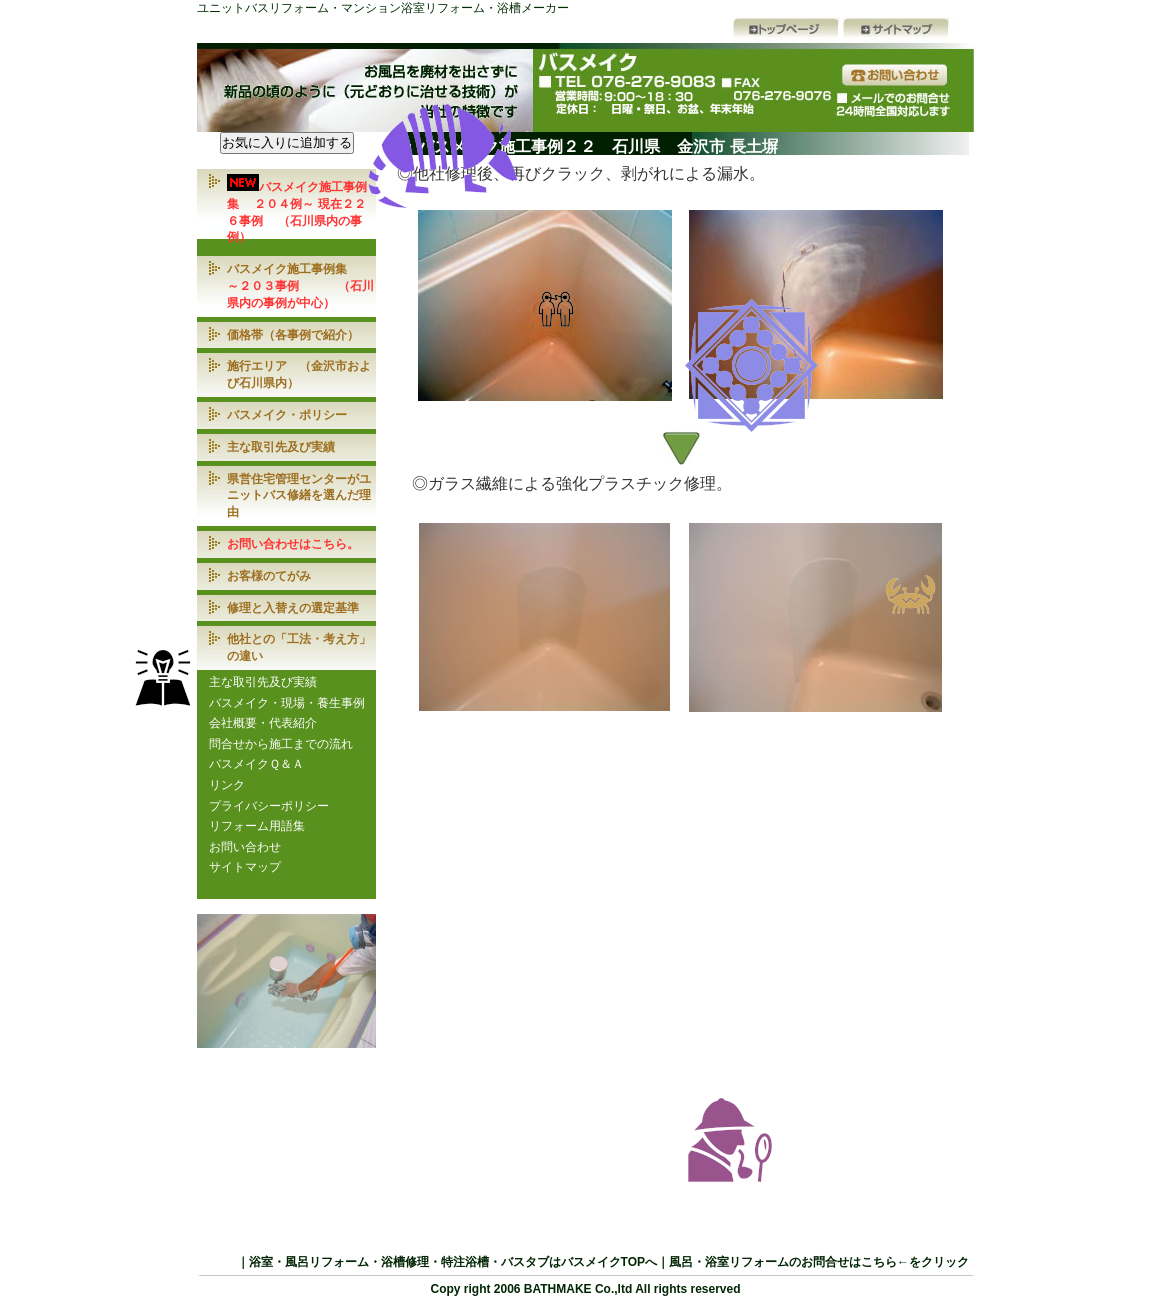 The width and height of the screenshot is (1171, 1301). I want to click on indicates mind-link or telepathic communication feature, so click(556, 309).